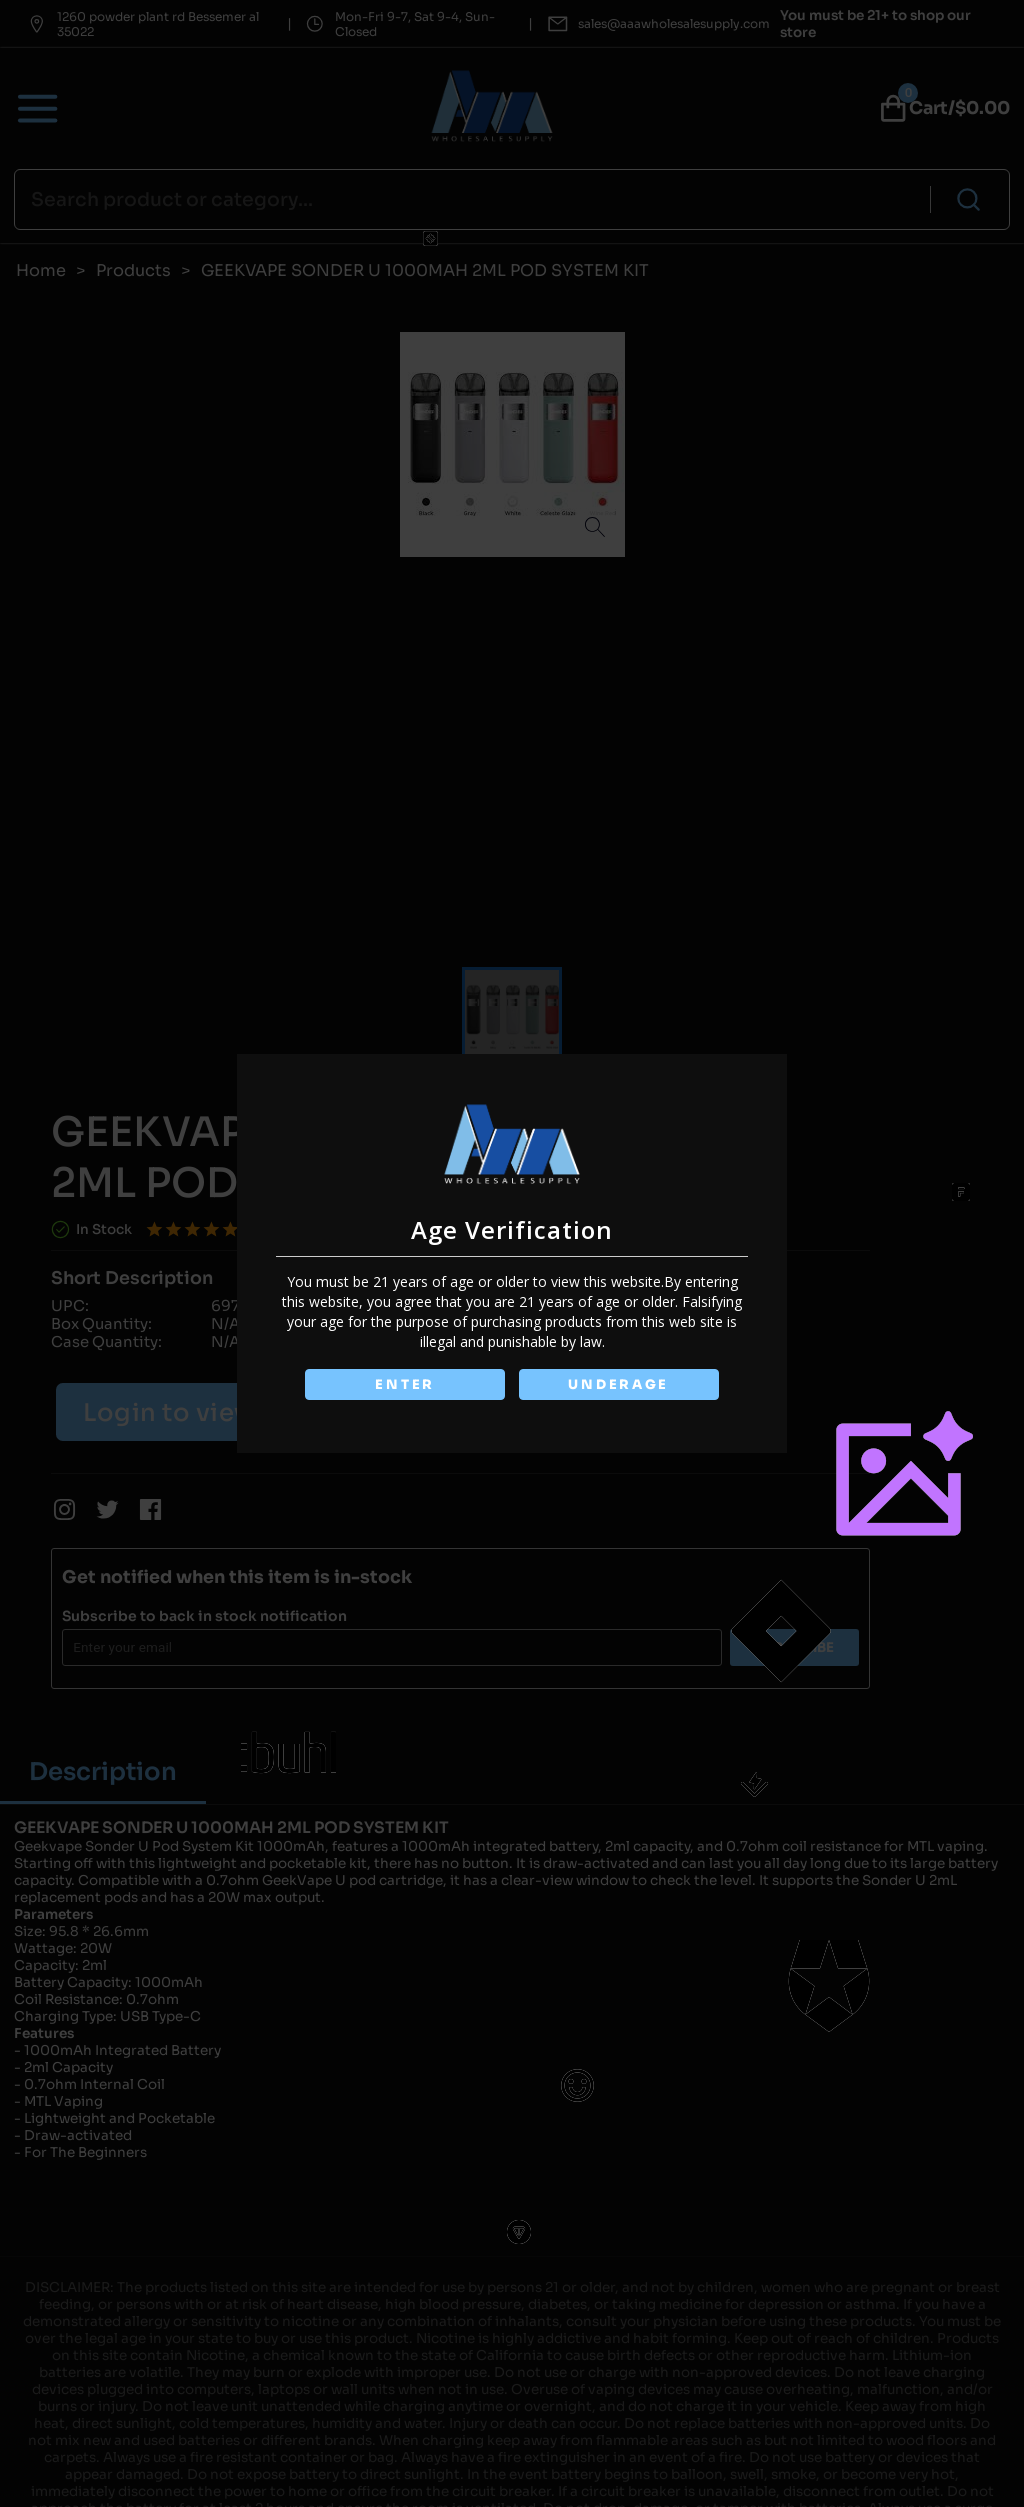 Image resolution: width=1024 pixels, height=2507 pixels. What do you see at coordinates (898, 1479) in the screenshot?
I see `generate or enhance an image using AI` at bounding box center [898, 1479].